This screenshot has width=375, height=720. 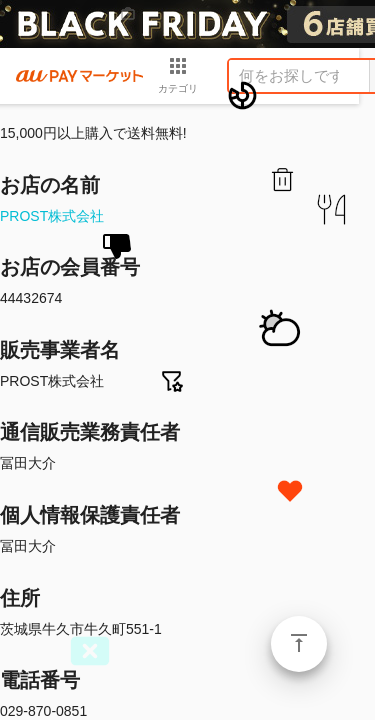 I want to click on filter by starred or favorite items, so click(x=171, y=380).